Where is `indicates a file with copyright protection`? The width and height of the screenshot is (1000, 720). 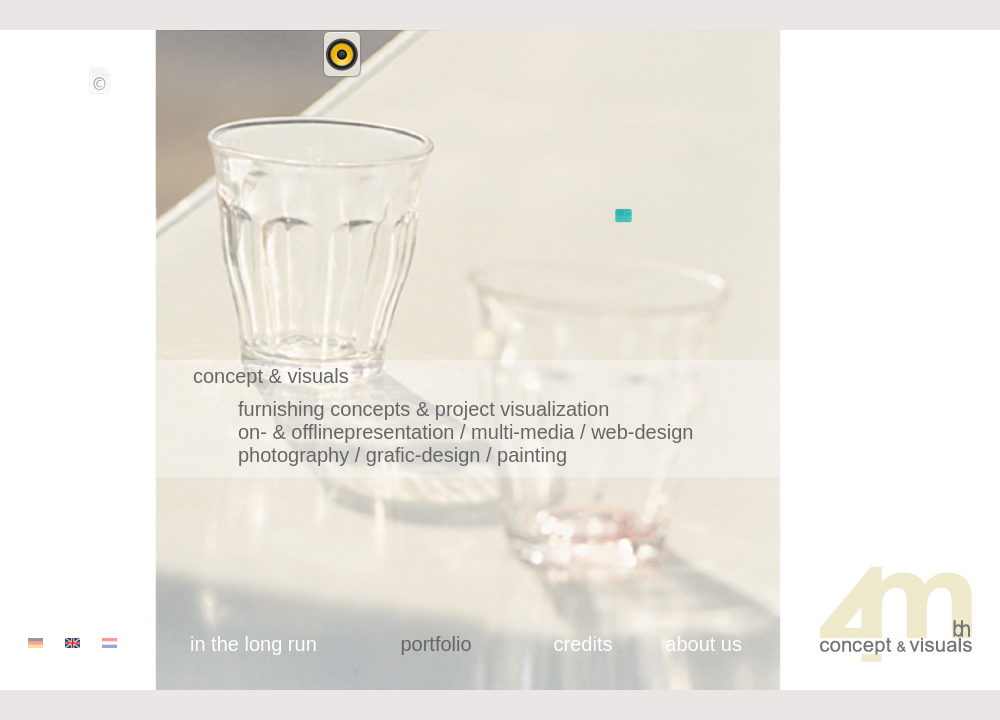 indicates a file with copyright protection is located at coordinates (99, 80).